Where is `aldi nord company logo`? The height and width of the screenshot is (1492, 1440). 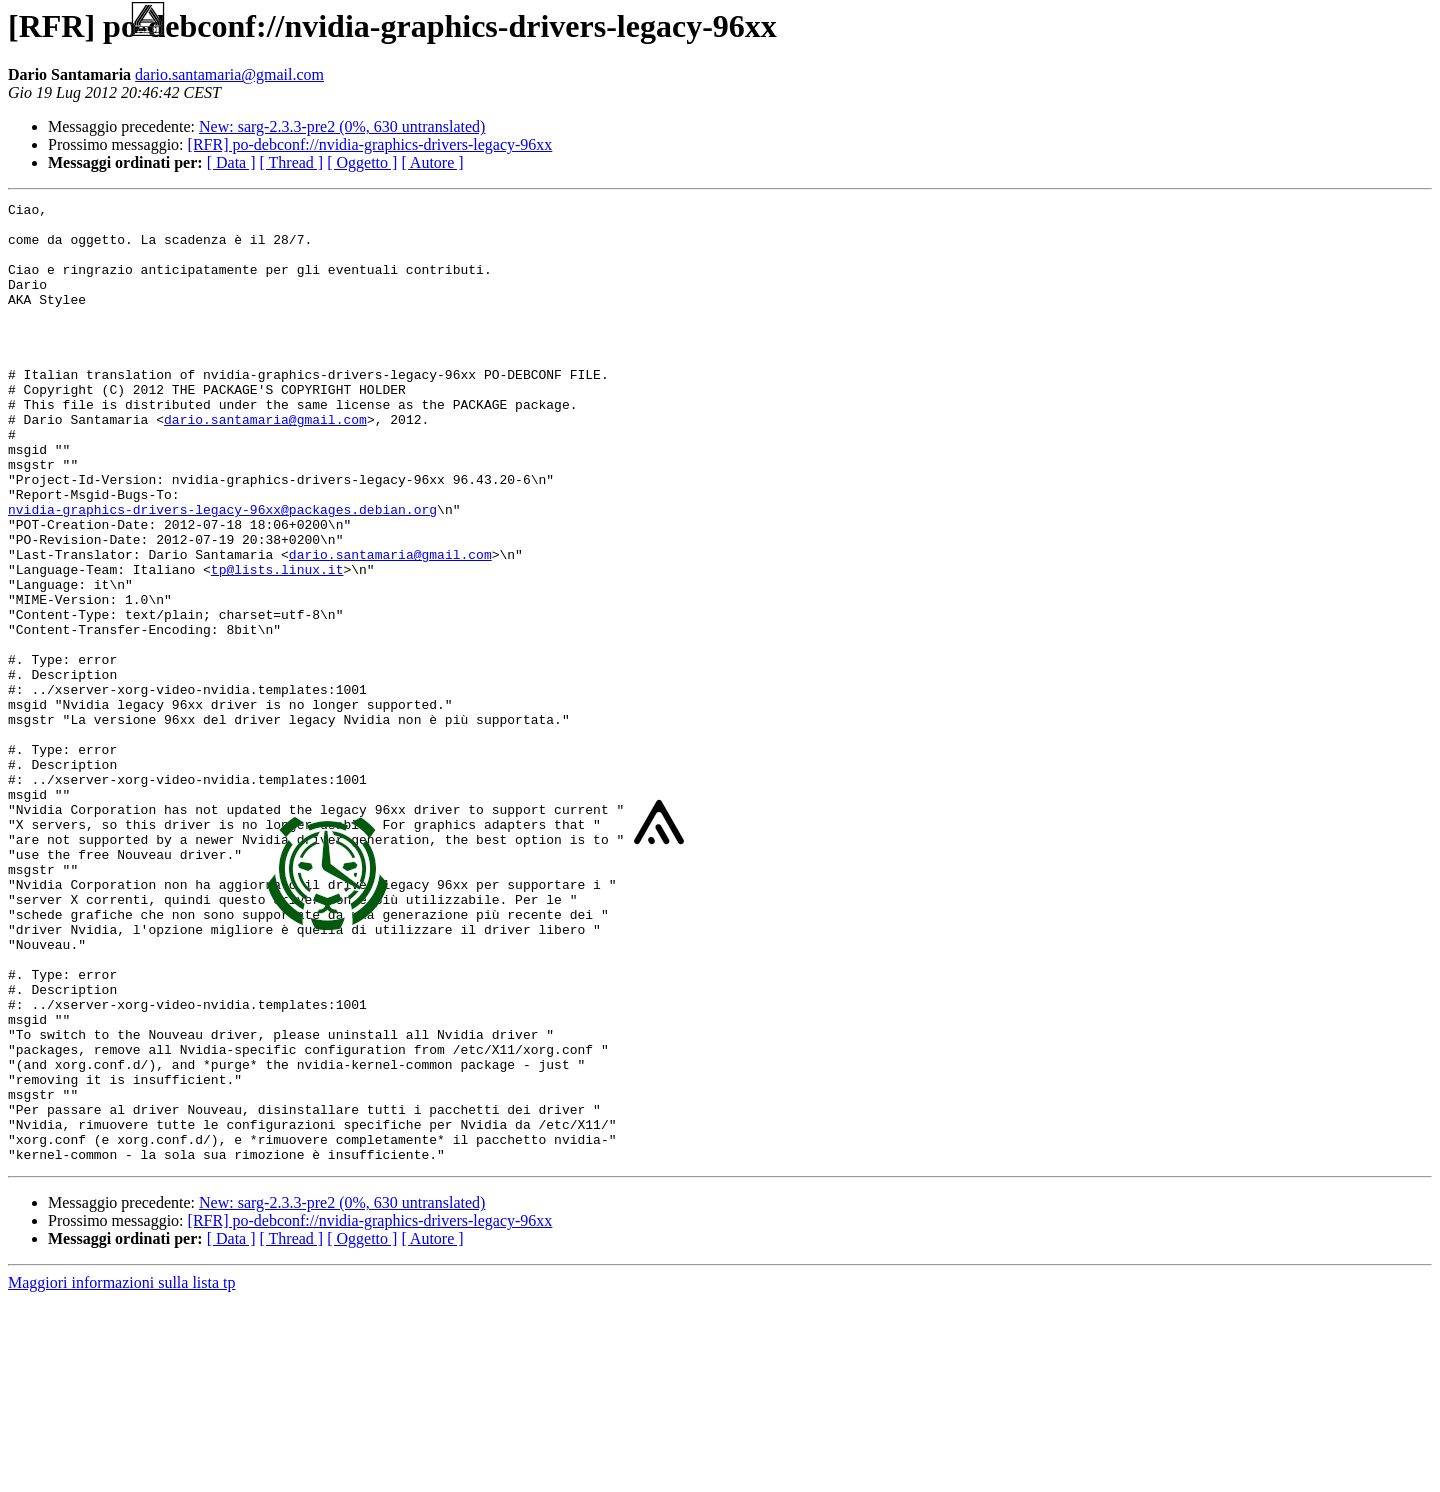
aldi nord company logo is located at coordinates (148, 19).